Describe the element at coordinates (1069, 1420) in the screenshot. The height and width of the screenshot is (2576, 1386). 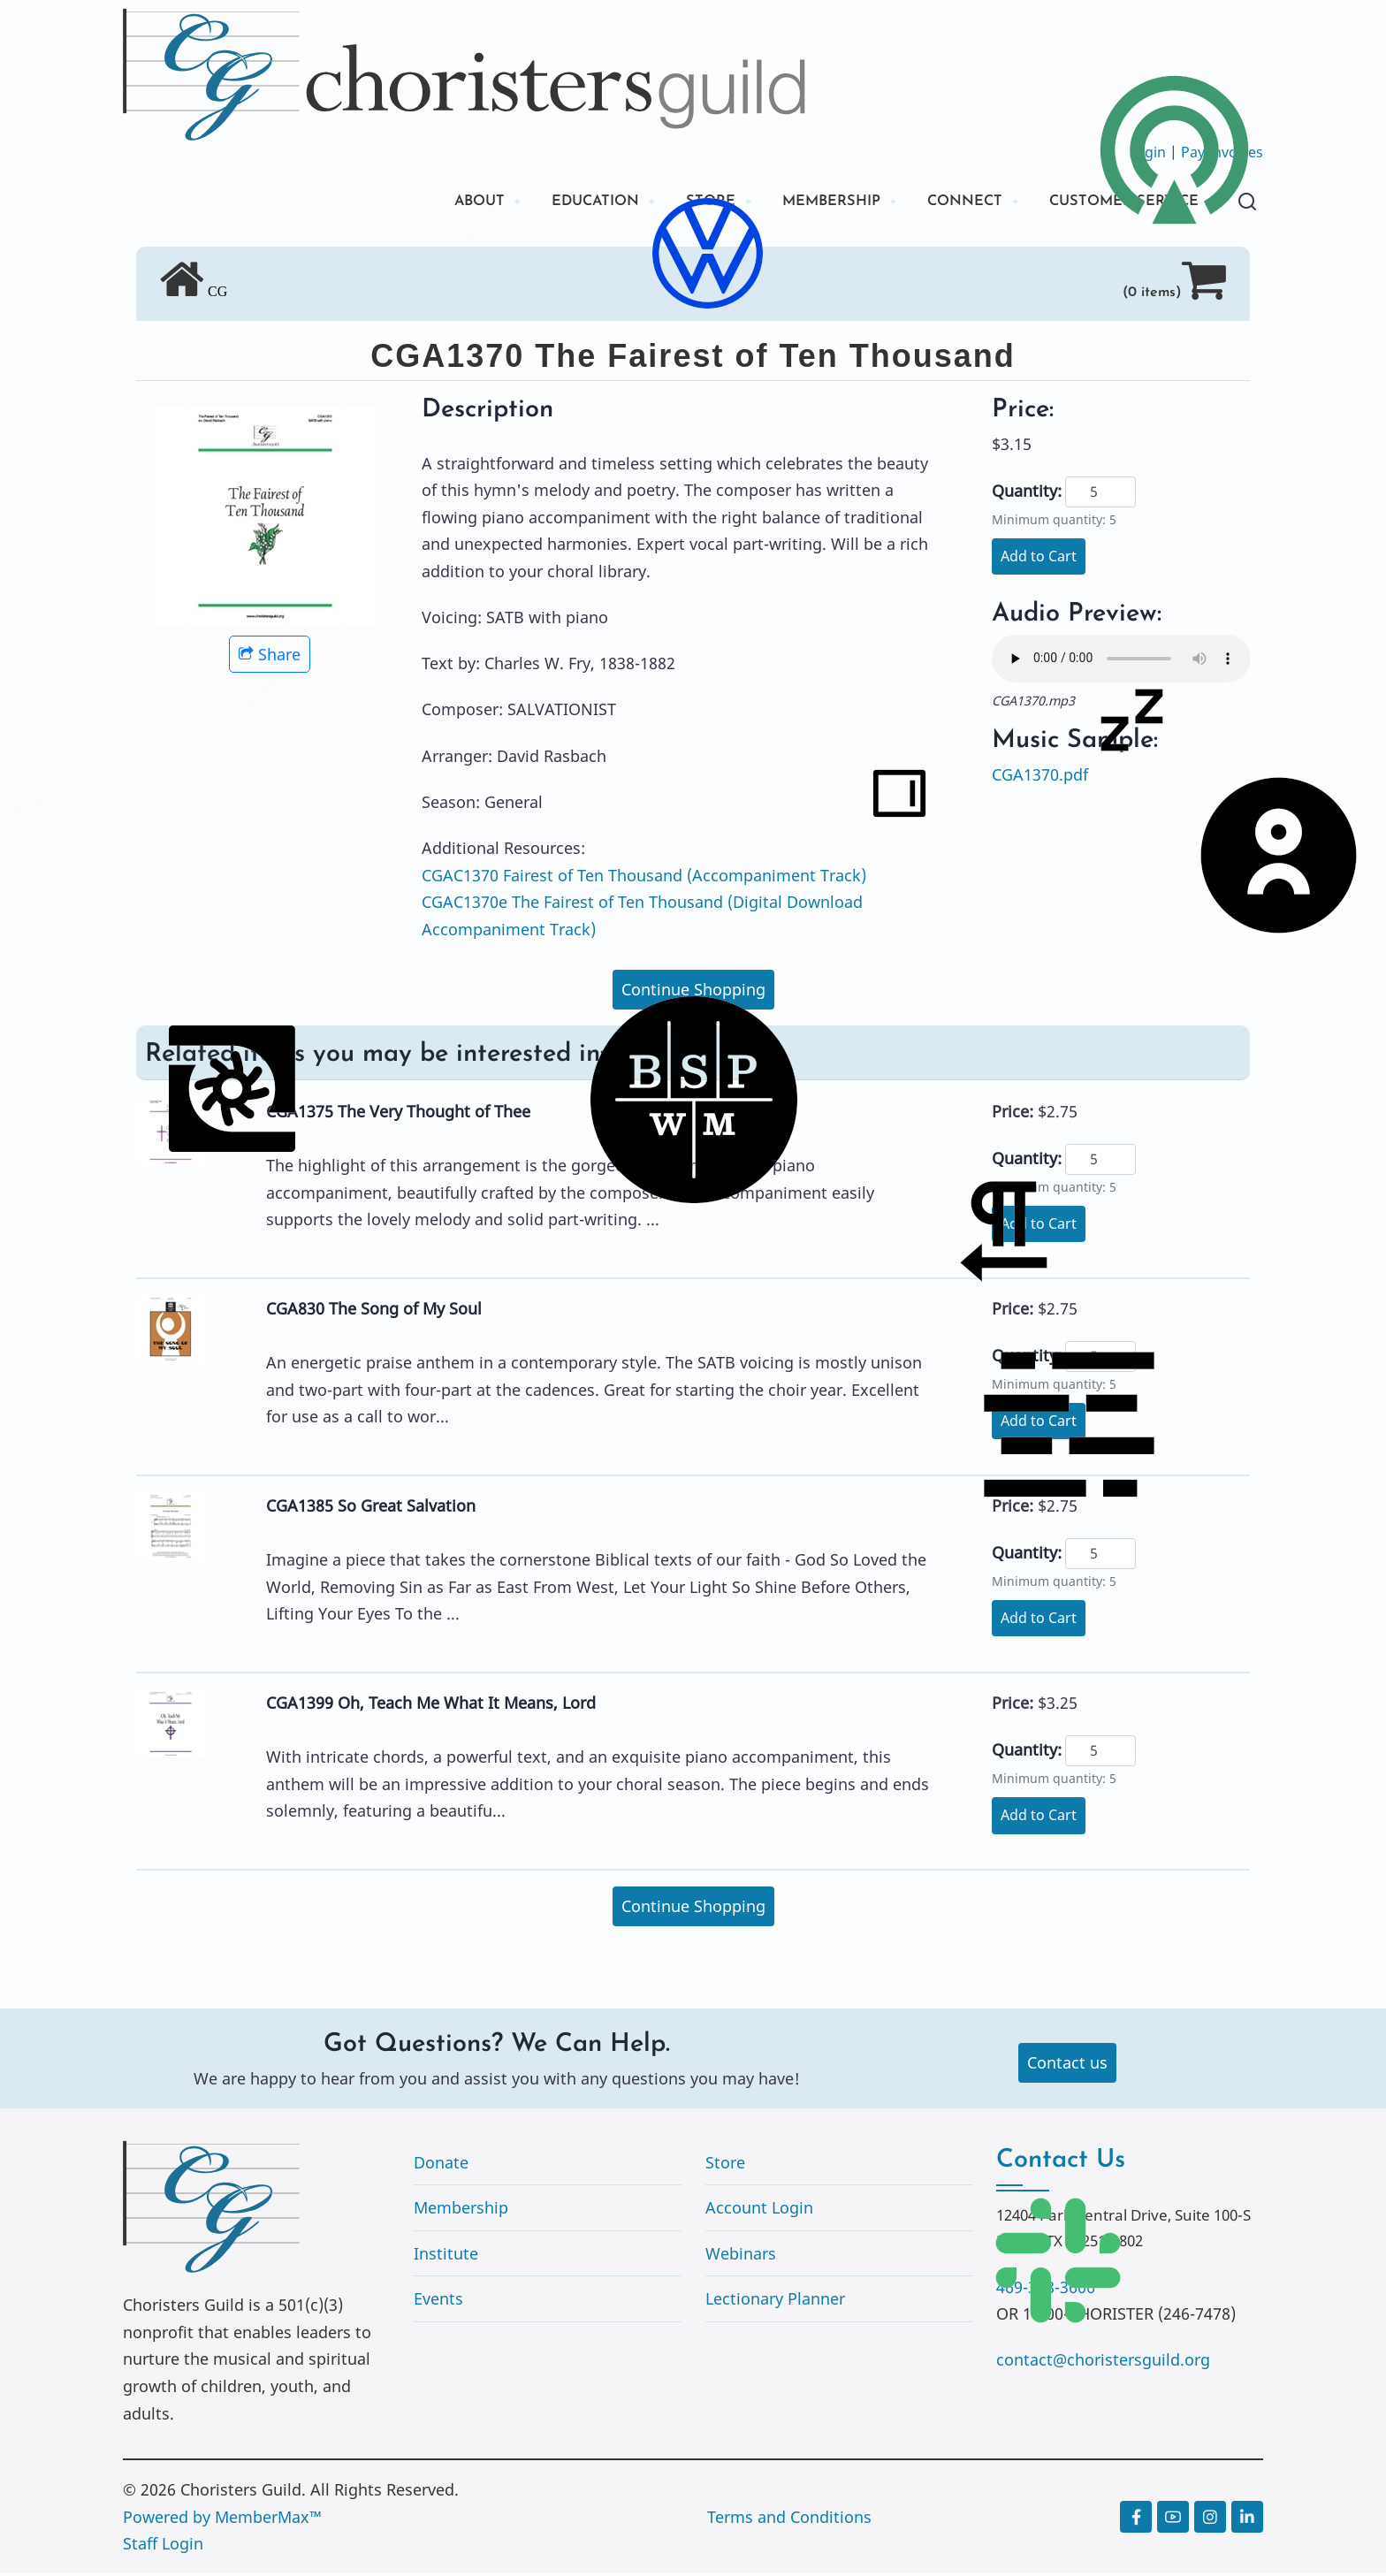
I see `indicates misty or foggy weather conditions` at that location.